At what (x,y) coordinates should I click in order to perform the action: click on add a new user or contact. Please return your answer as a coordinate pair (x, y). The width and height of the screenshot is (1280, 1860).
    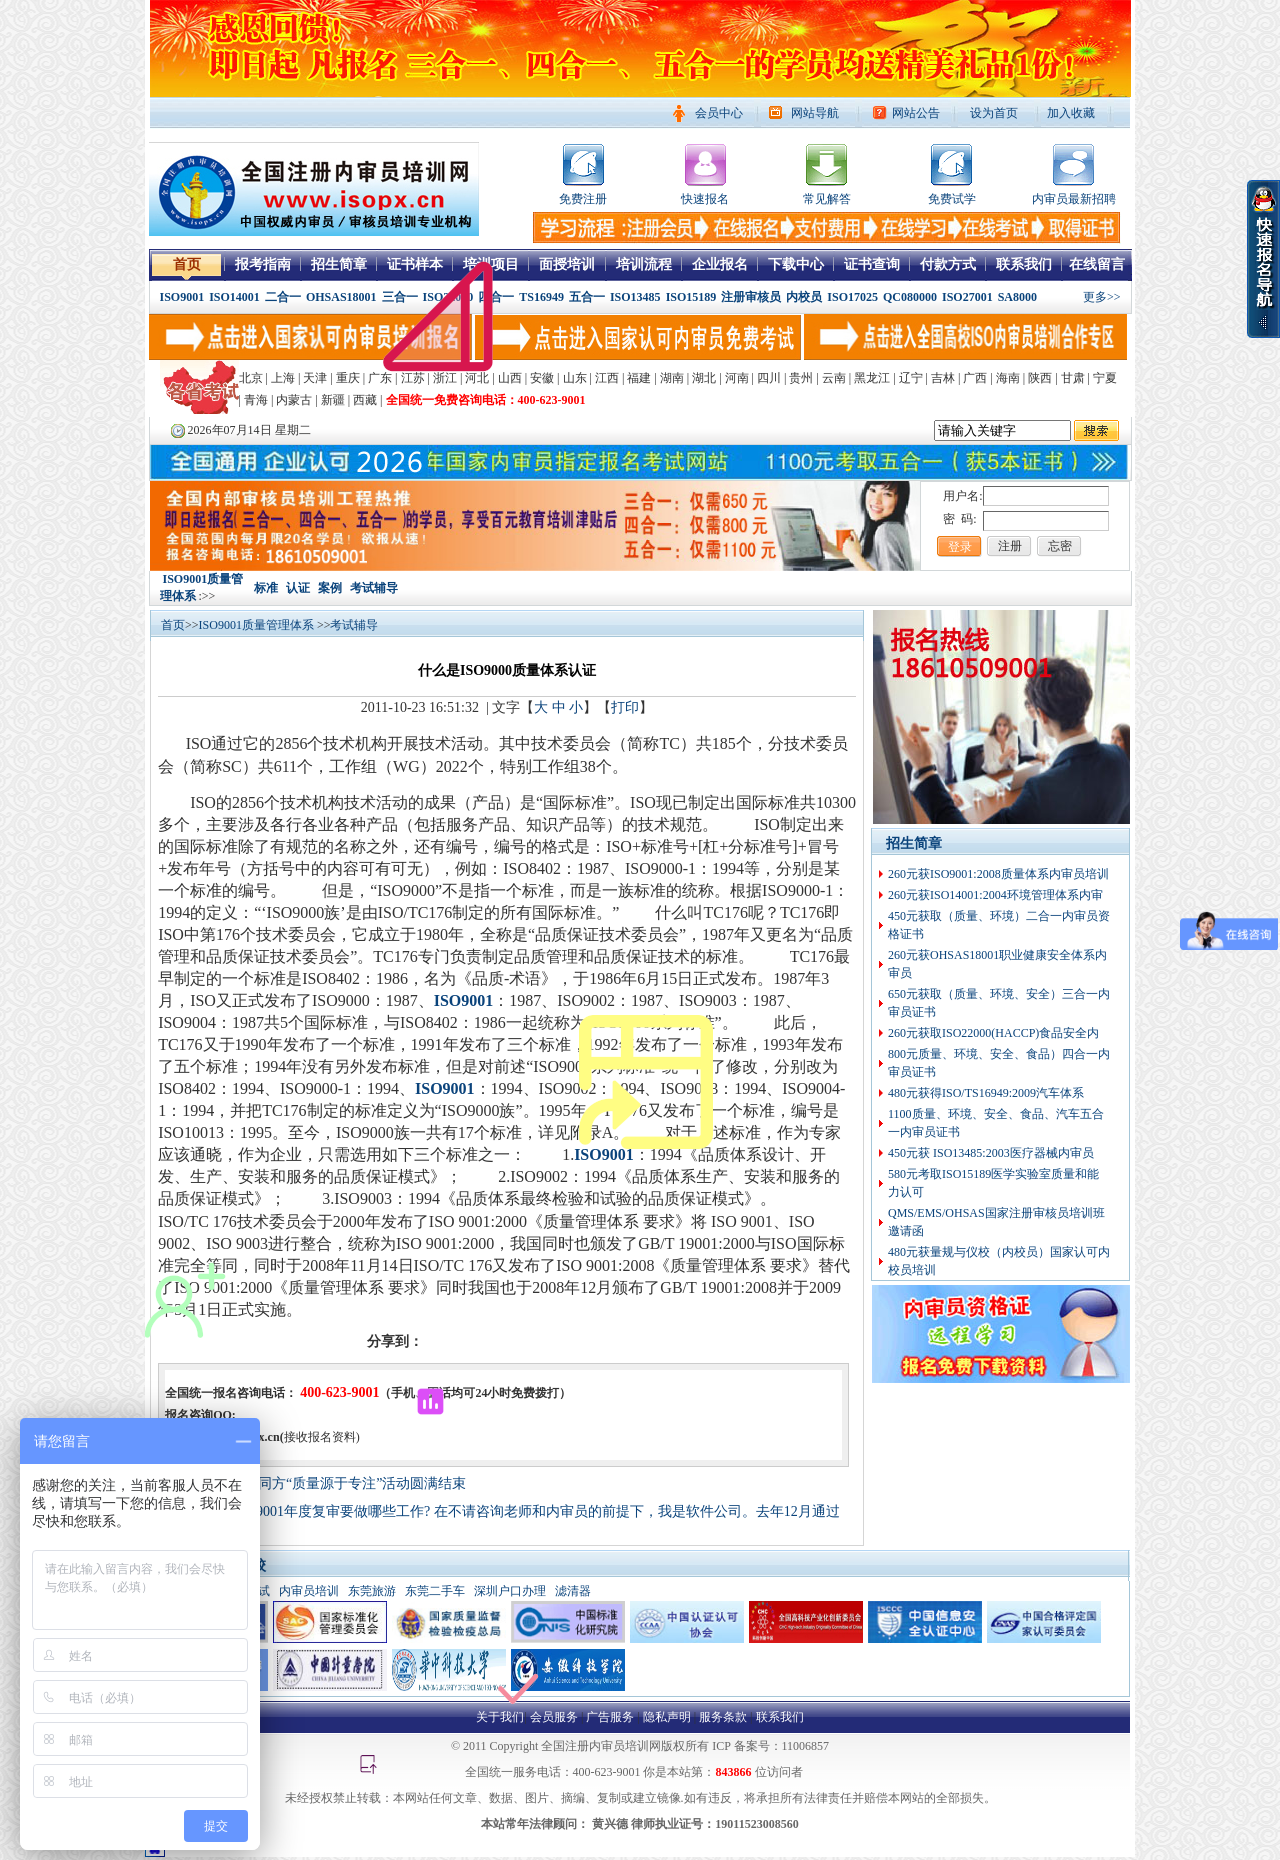
    Looking at the image, I should click on (185, 1303).